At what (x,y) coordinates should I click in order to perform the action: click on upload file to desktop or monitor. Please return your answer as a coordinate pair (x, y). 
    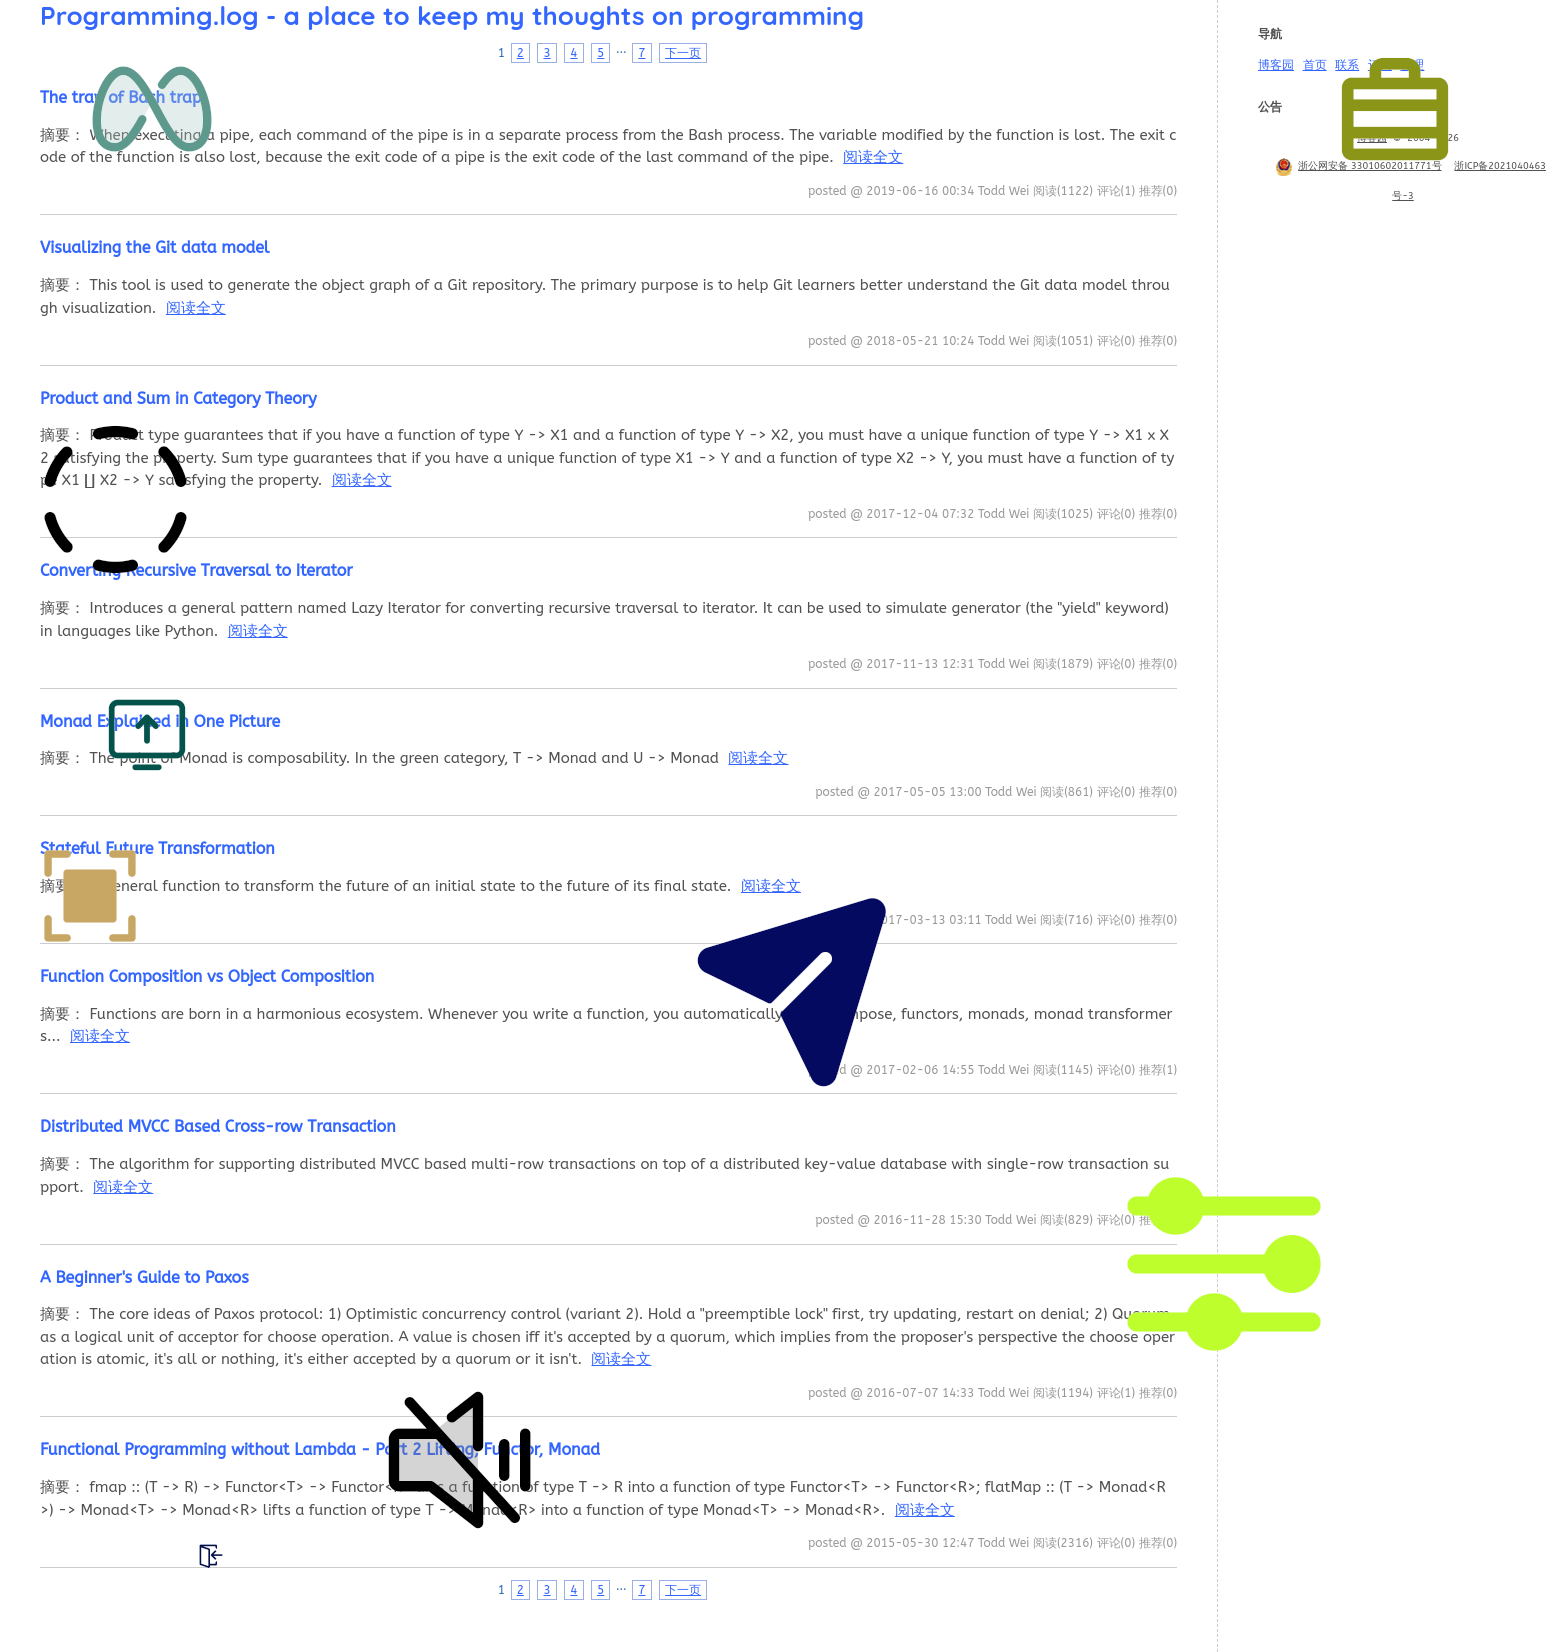
    Looking at the image, I should click on (147, 732).